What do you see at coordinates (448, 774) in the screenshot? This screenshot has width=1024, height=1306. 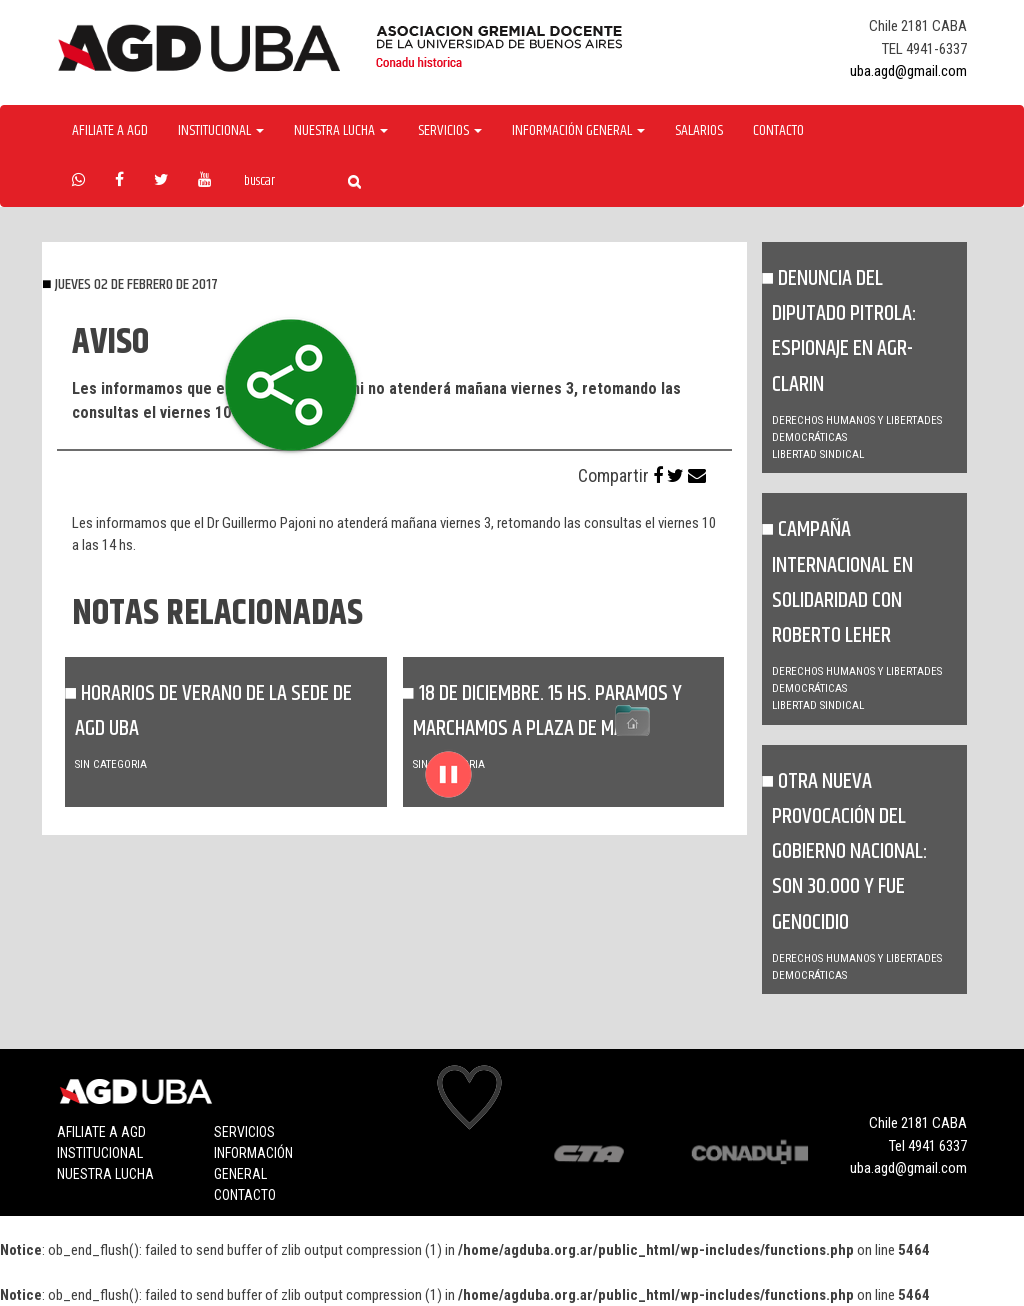 I see `indicates a paused download or sync process` at bounding box center [448, 774].